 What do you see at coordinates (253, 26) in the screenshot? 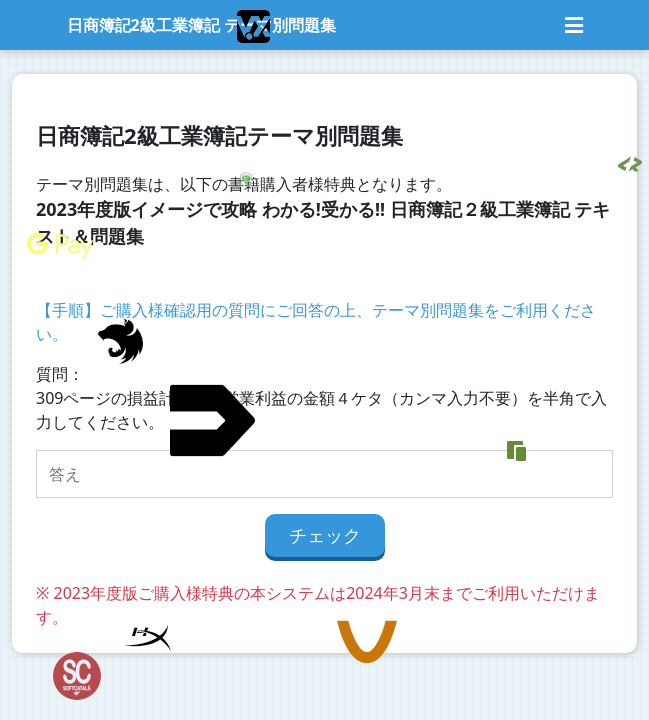
I see `eclipse vert.x framework logo` at bounding box center [253, 26].